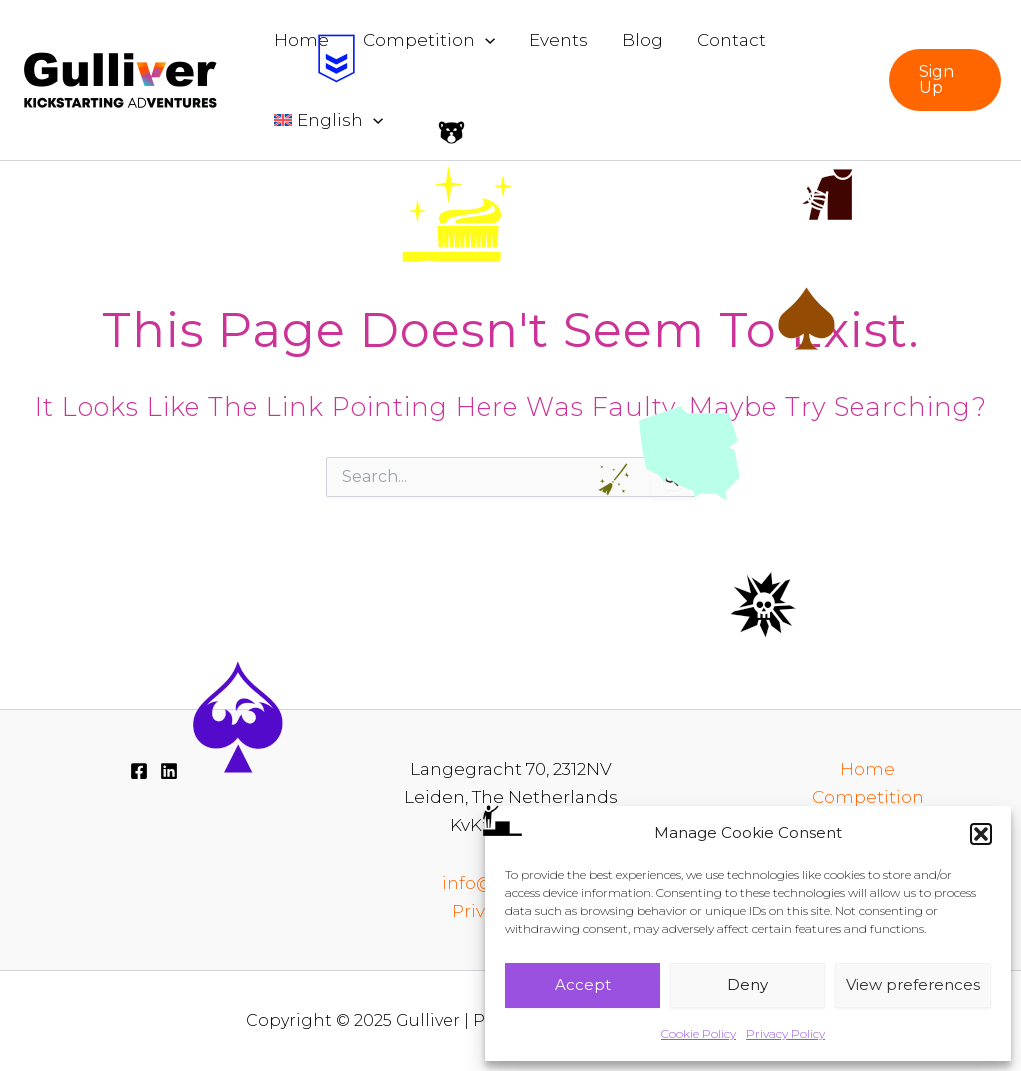 The height and width of the screenshot is (1071, 1021). What do you see at coordinates (456, 219) in the screenshot?
I see `access dental care or oral hygiene settings` at bounding box center [456, 219].